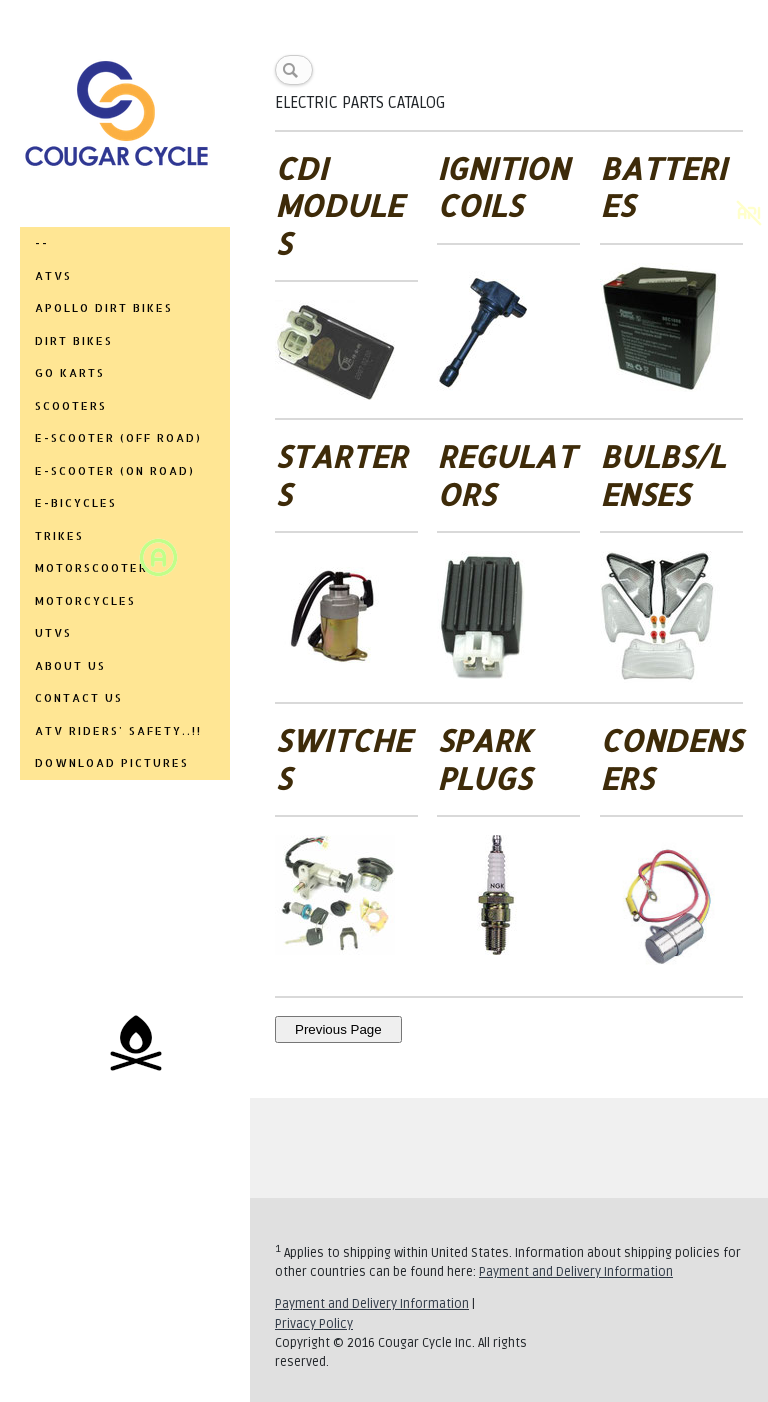  I want to click on access outdoor or camping-related features, so click(136, 1043).